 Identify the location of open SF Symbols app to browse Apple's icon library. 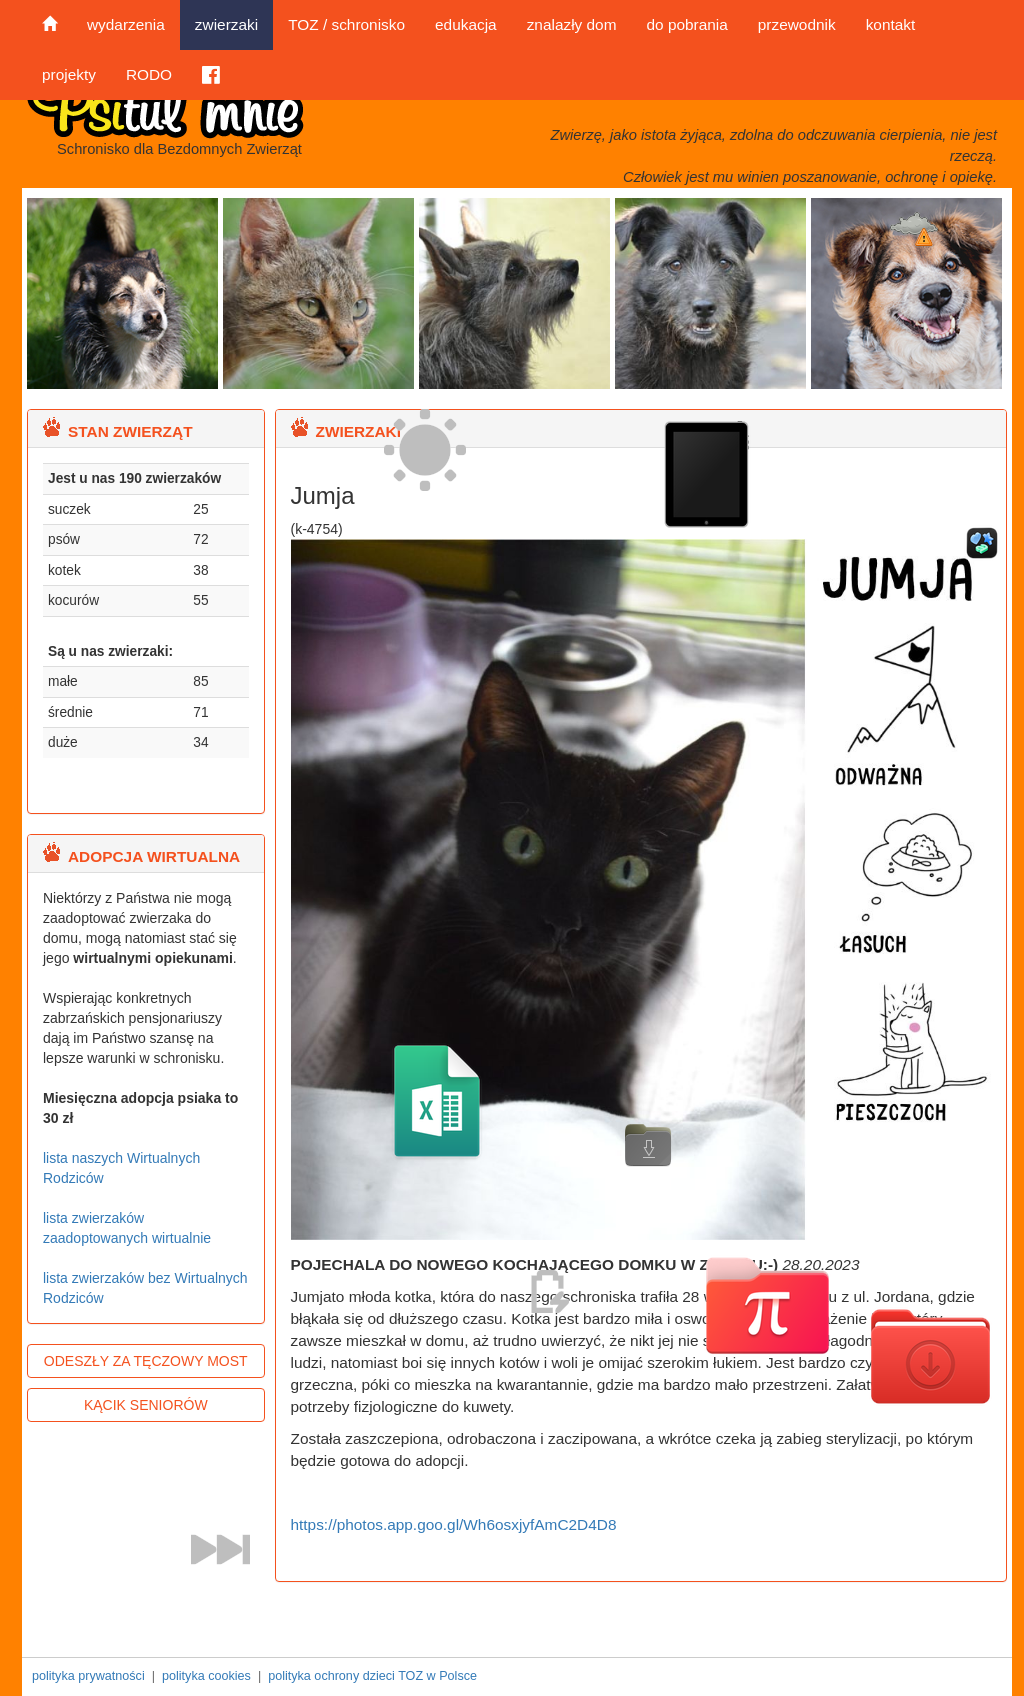
(982, 543).